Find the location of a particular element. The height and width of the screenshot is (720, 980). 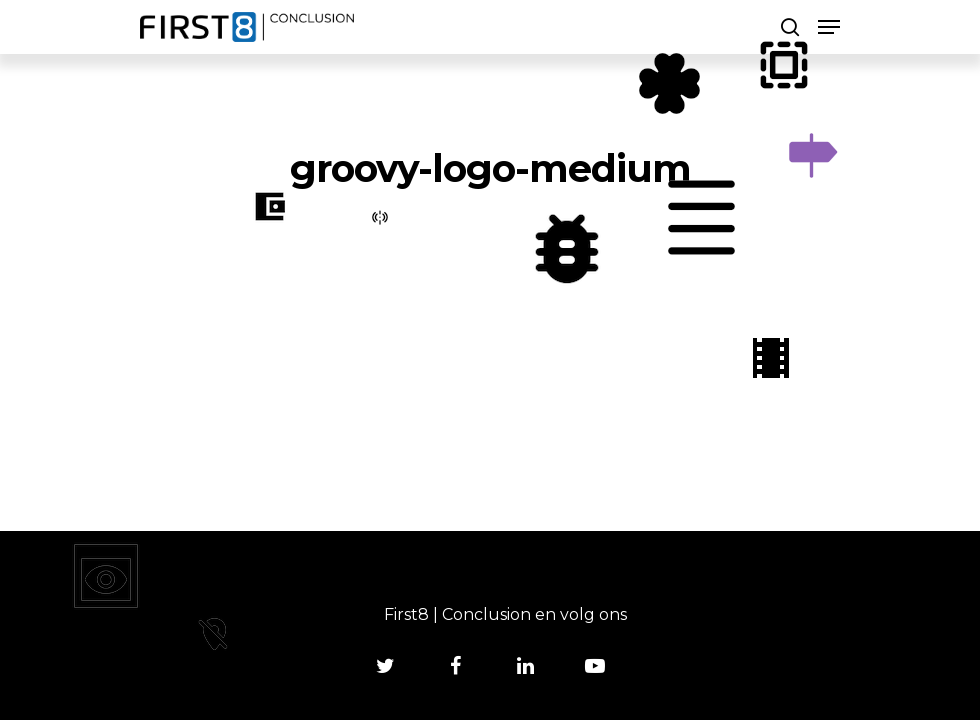

navigate to directions or wayfinding is located at coordinates (811, 155).